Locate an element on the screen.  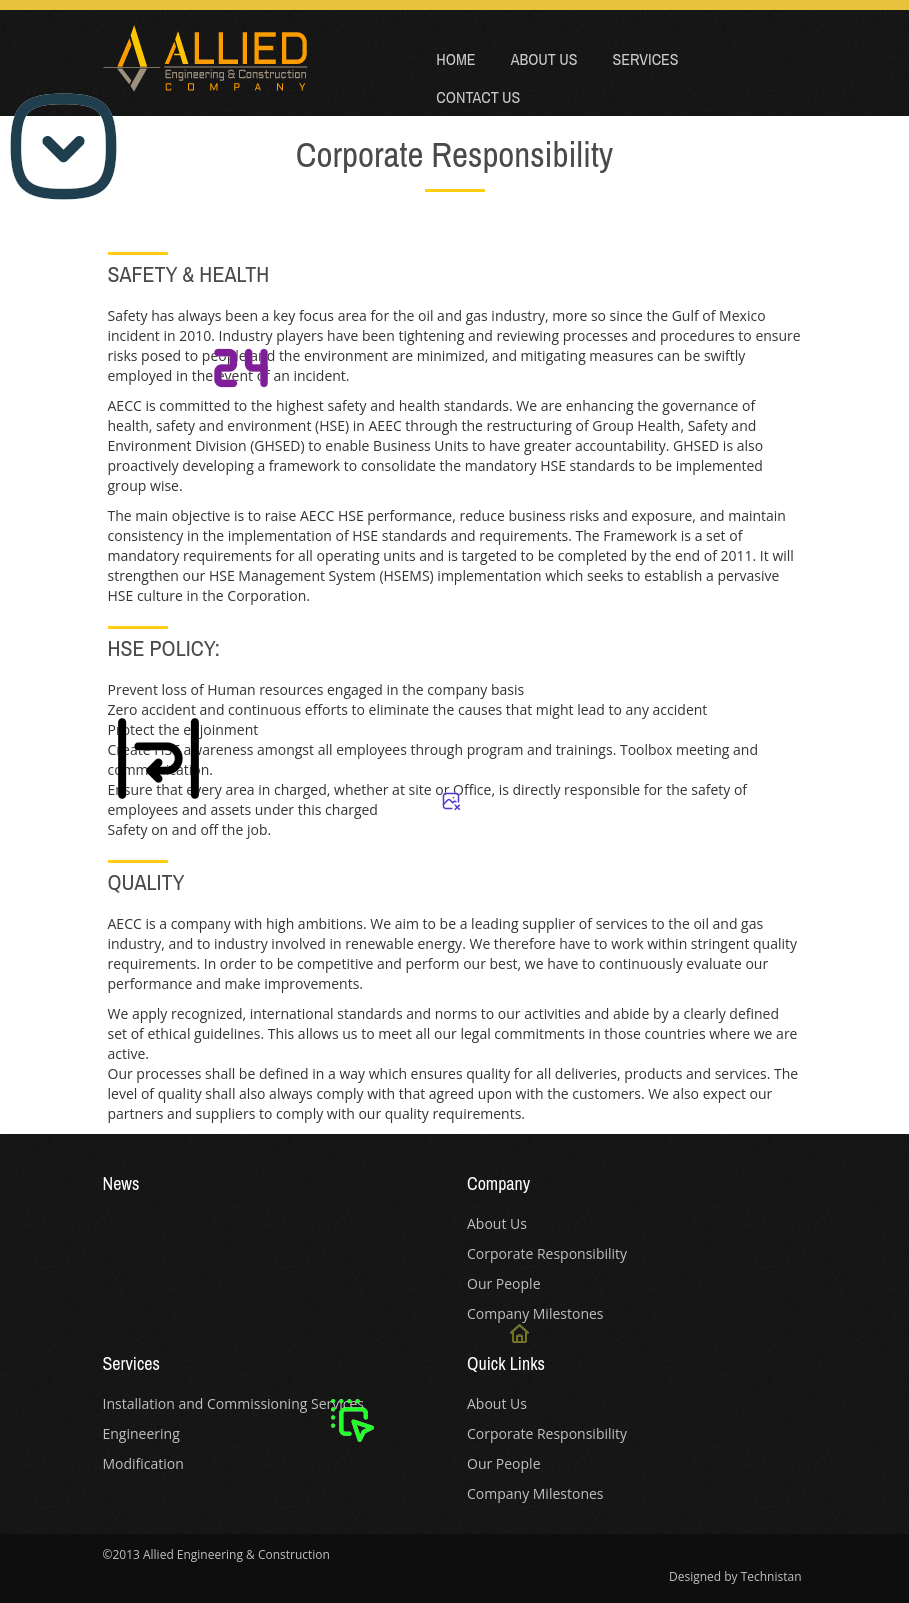
indicates 24-hour time format or availability is located at coordinates (241, 368).